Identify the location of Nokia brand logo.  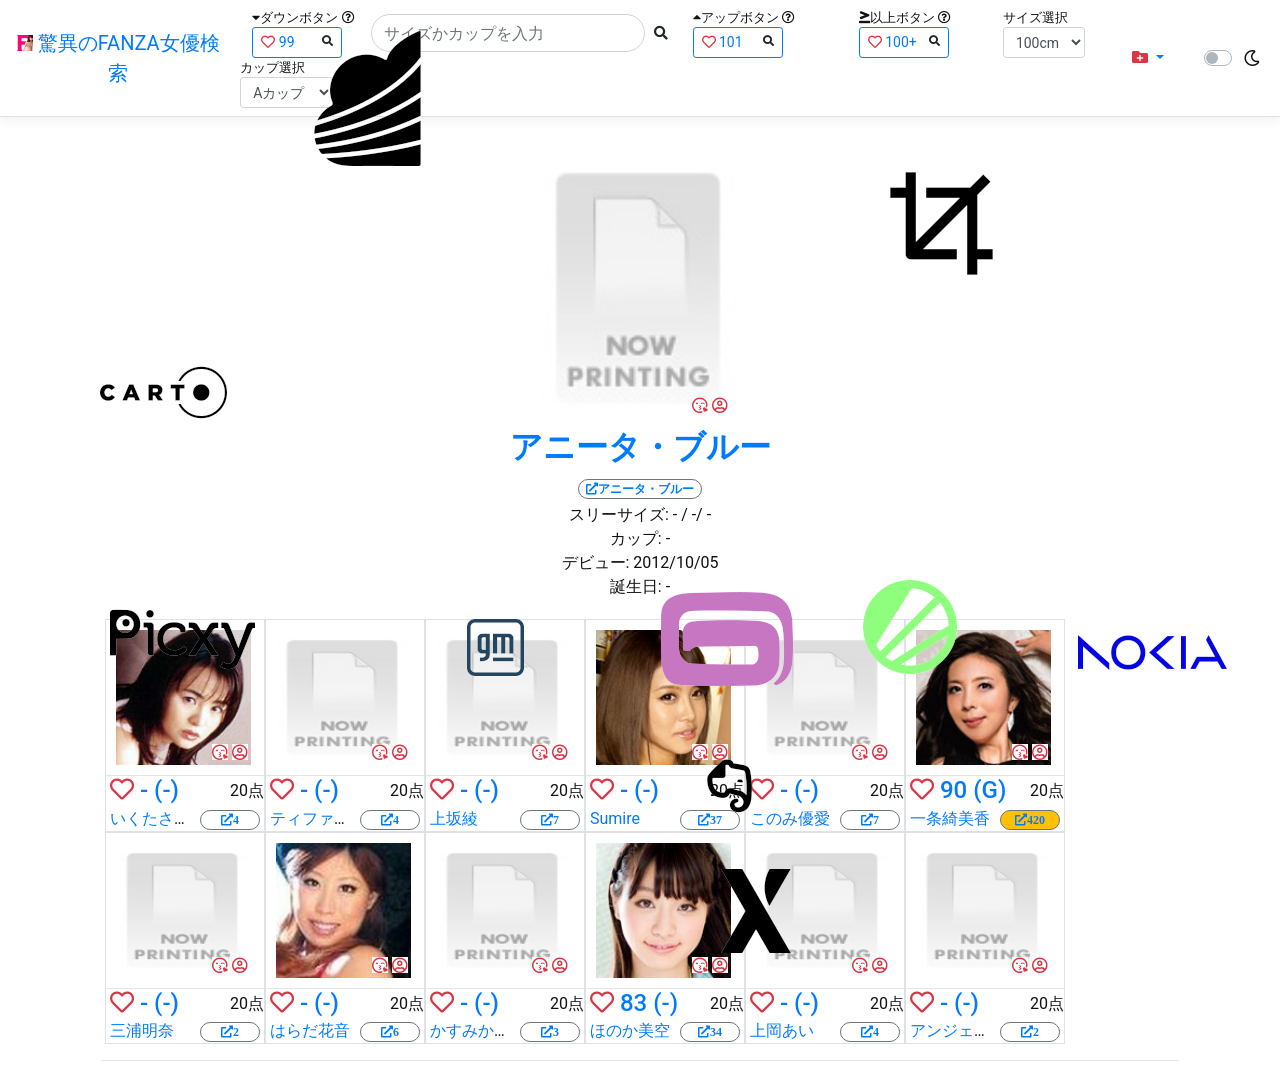
(1152, 652).